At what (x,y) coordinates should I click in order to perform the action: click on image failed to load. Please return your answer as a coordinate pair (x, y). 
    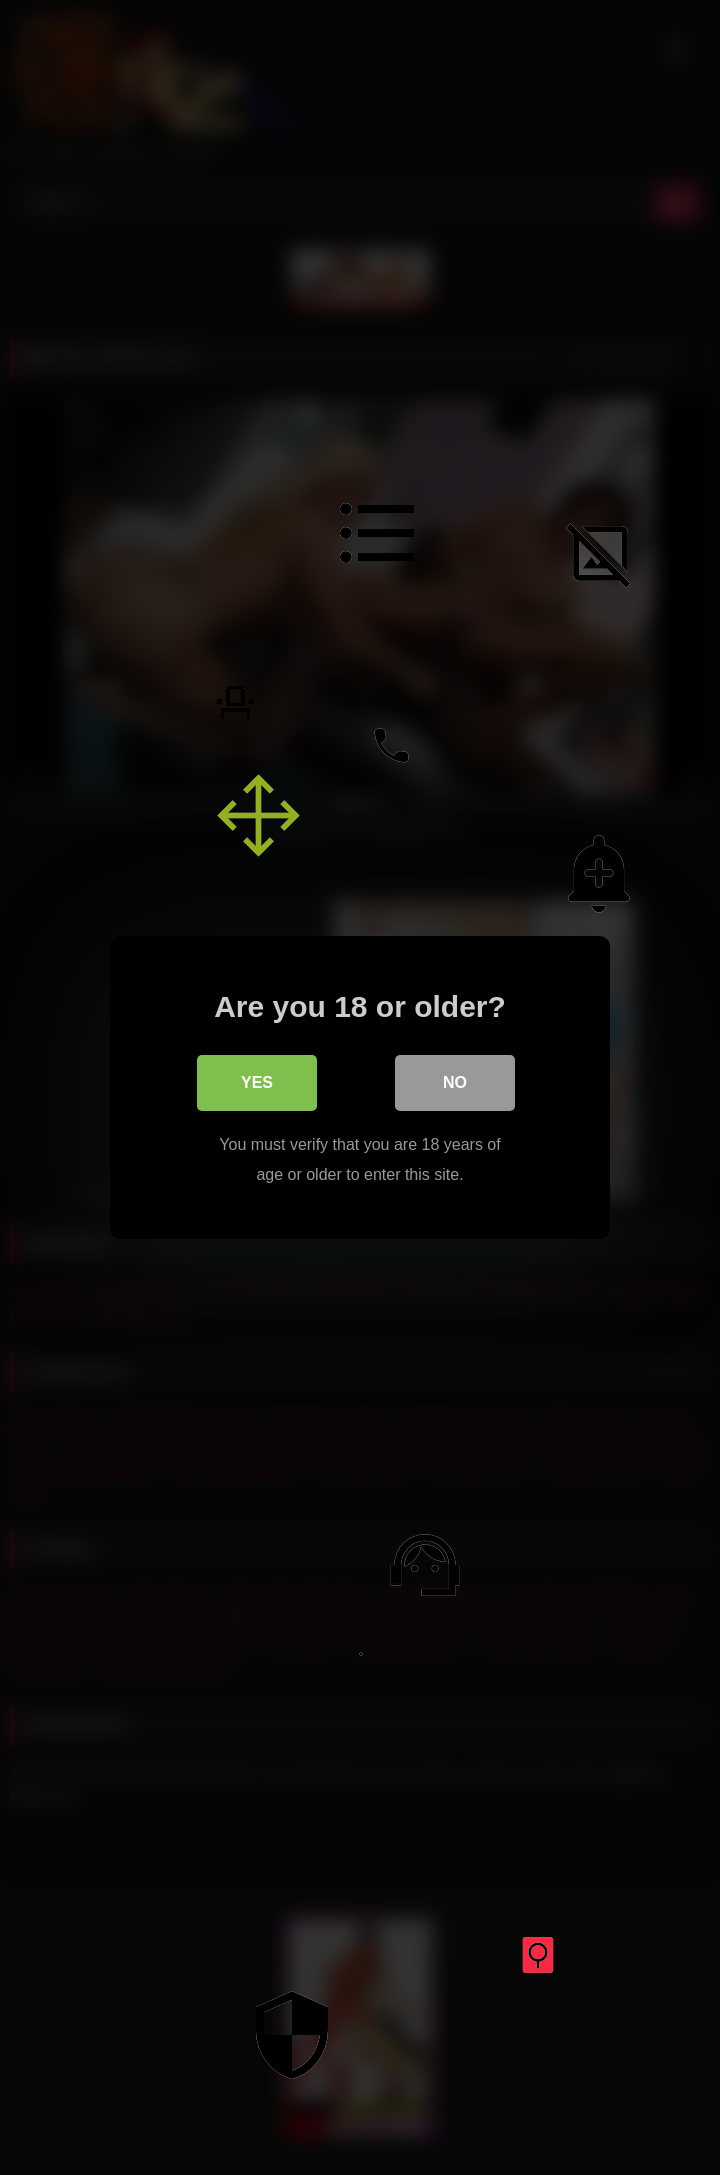
    Looking at the image, I should click on (600, 553).